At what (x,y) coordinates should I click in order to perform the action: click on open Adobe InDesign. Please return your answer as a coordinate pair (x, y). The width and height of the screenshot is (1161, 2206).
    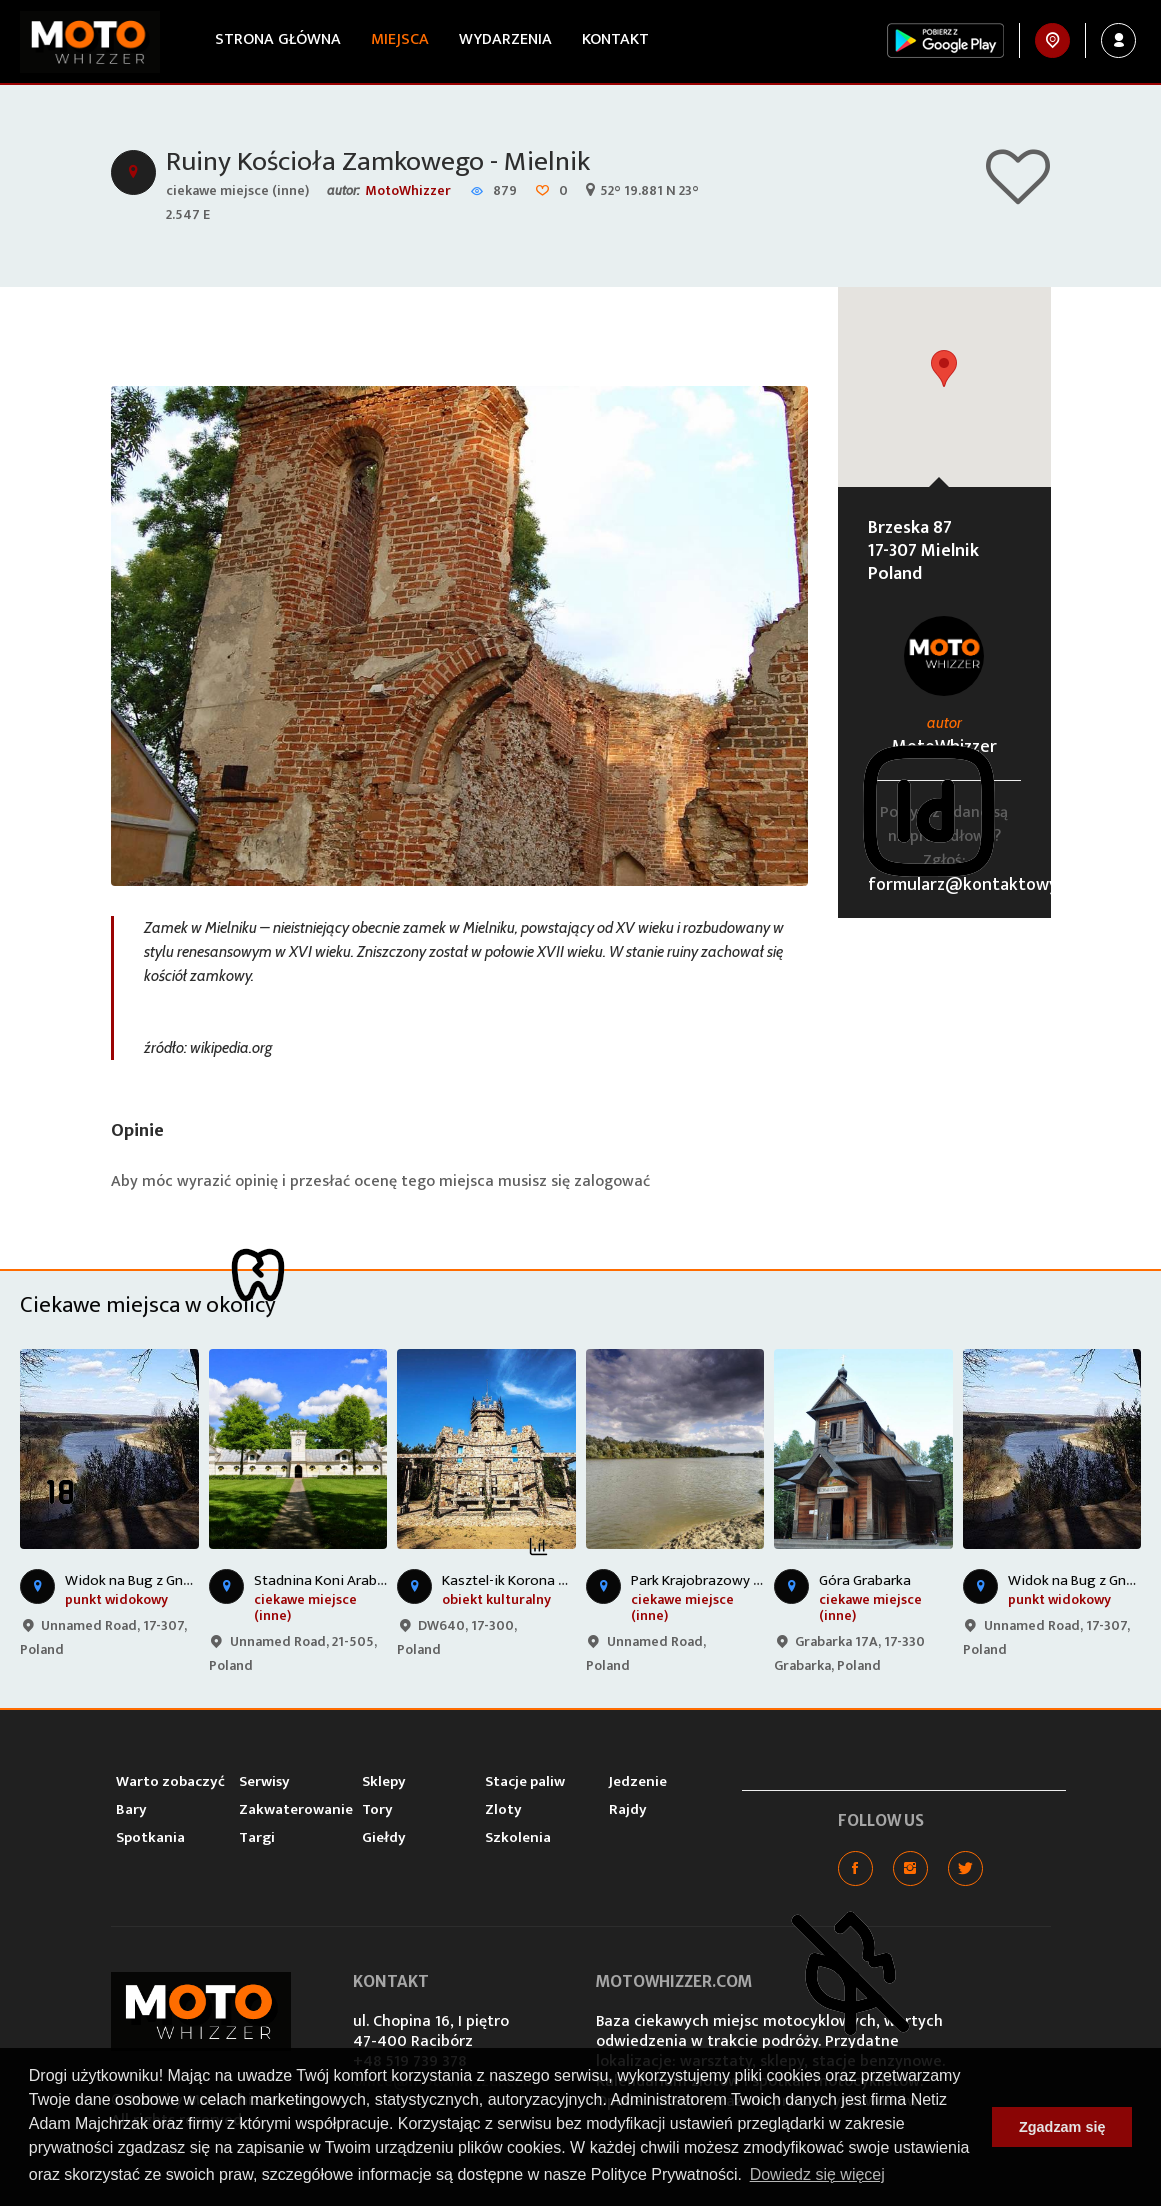
    Looking at the image, I should click on (929, 811).